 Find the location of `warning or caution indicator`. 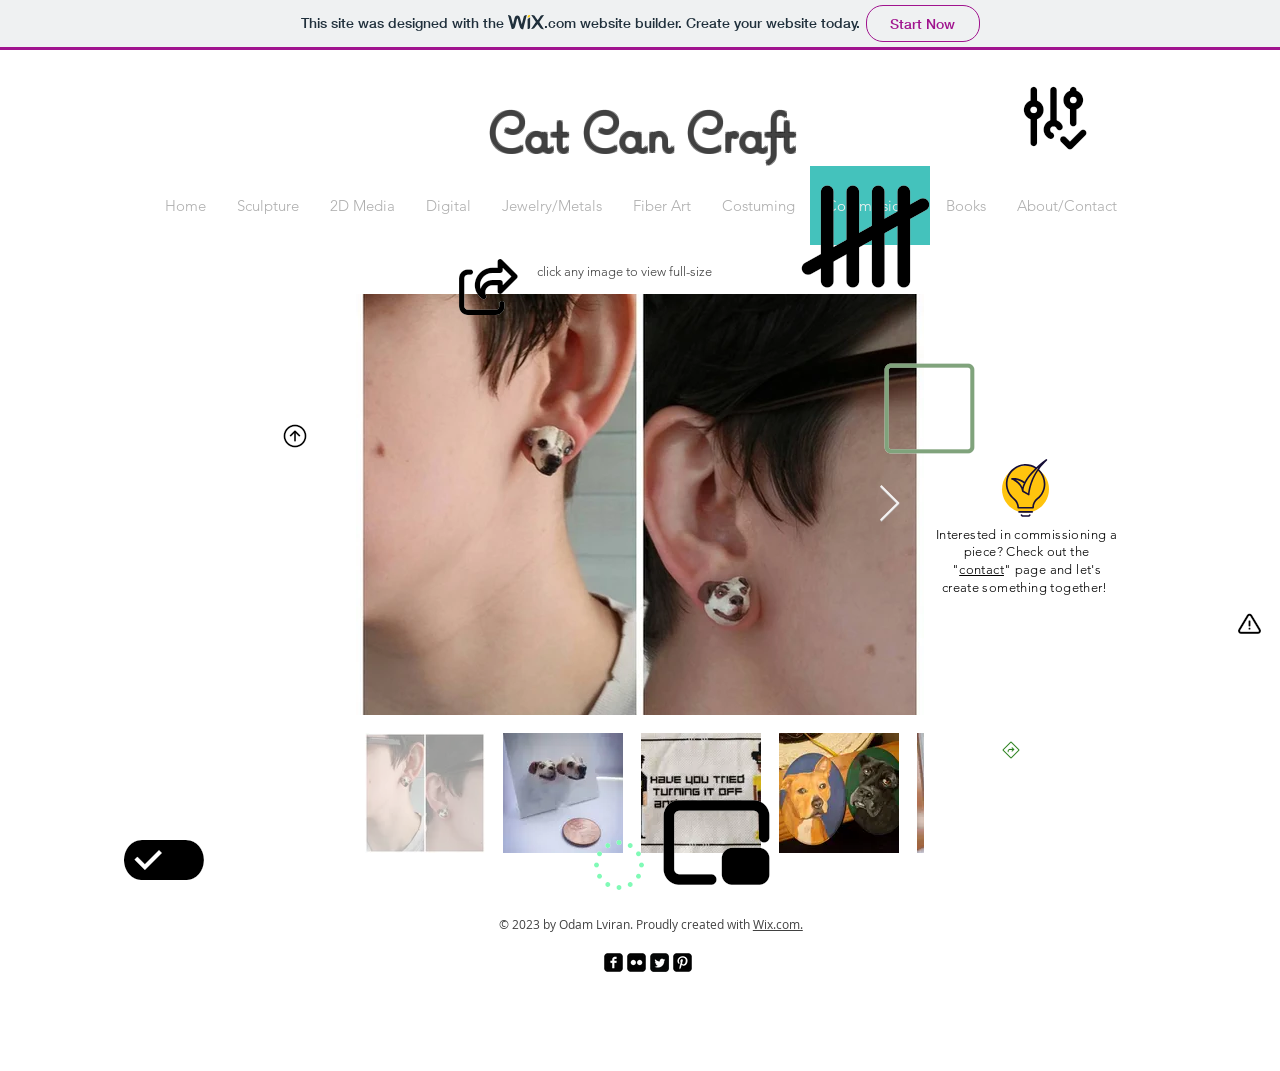

warning or caution indicator is located at coordinates (1249, 624).